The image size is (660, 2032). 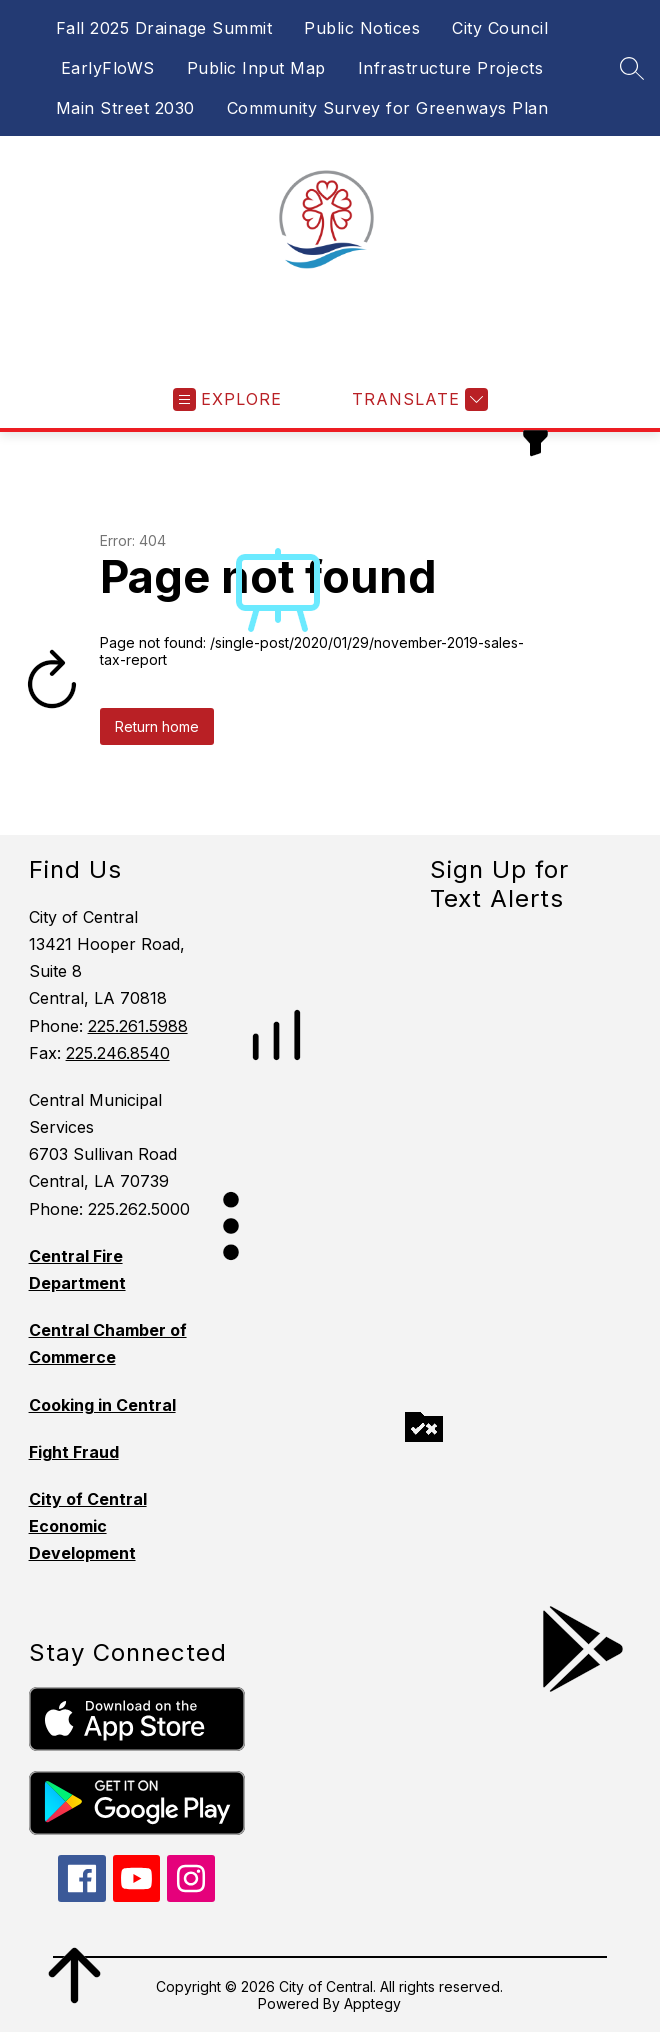 What do you see at coordinates (74, 1975) in the screenshot?
I see `scroll to top of page` at bounding box center [74, 1975].